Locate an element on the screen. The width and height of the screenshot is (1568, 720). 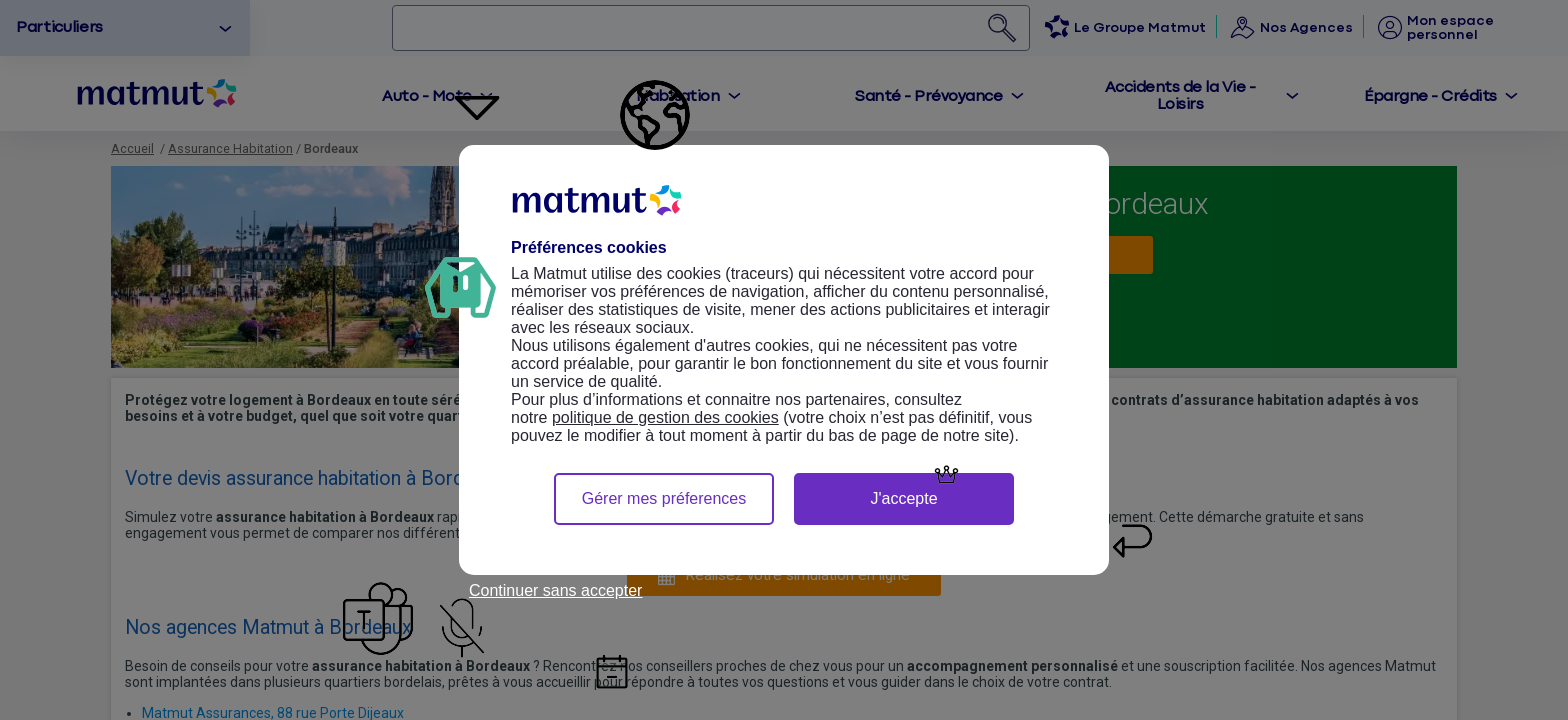
open Microsoft Teams is located at coordinates (378, 620).